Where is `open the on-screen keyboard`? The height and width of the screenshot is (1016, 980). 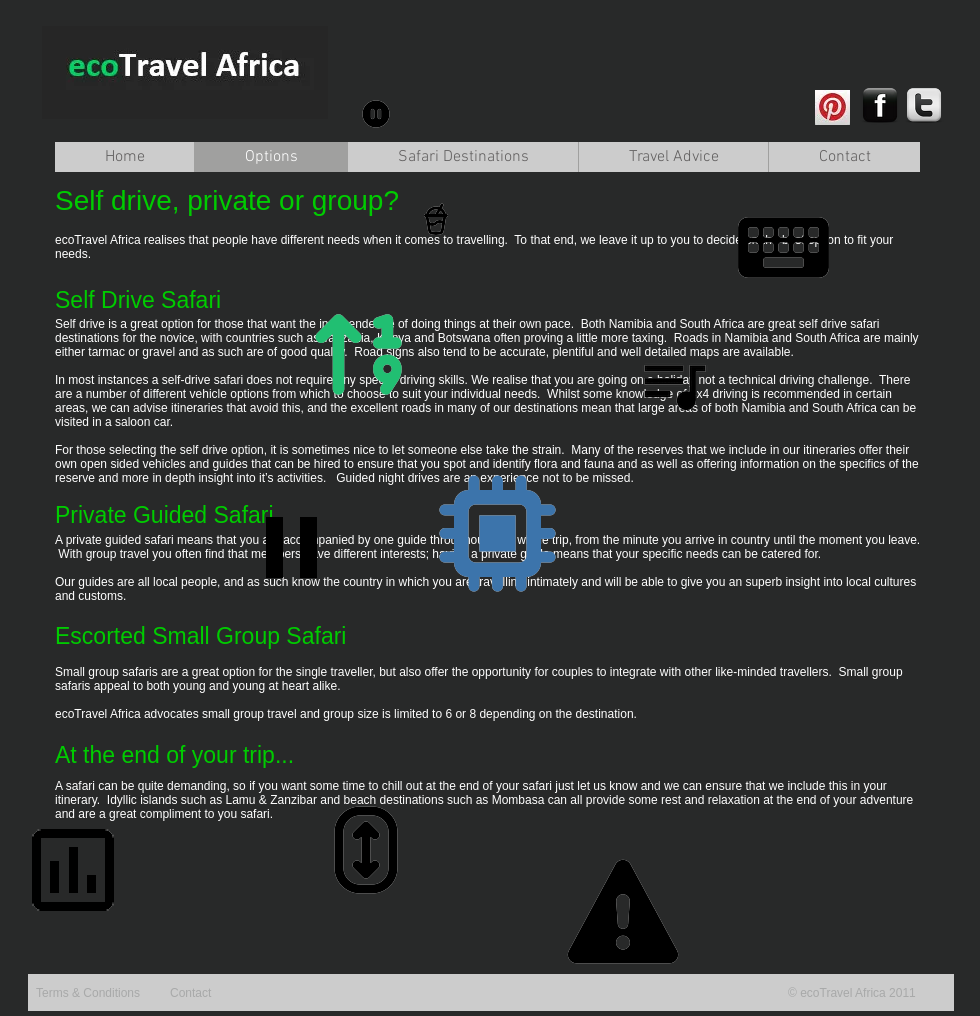
open the on-screen keyboard is located at coordinates (783, 247).